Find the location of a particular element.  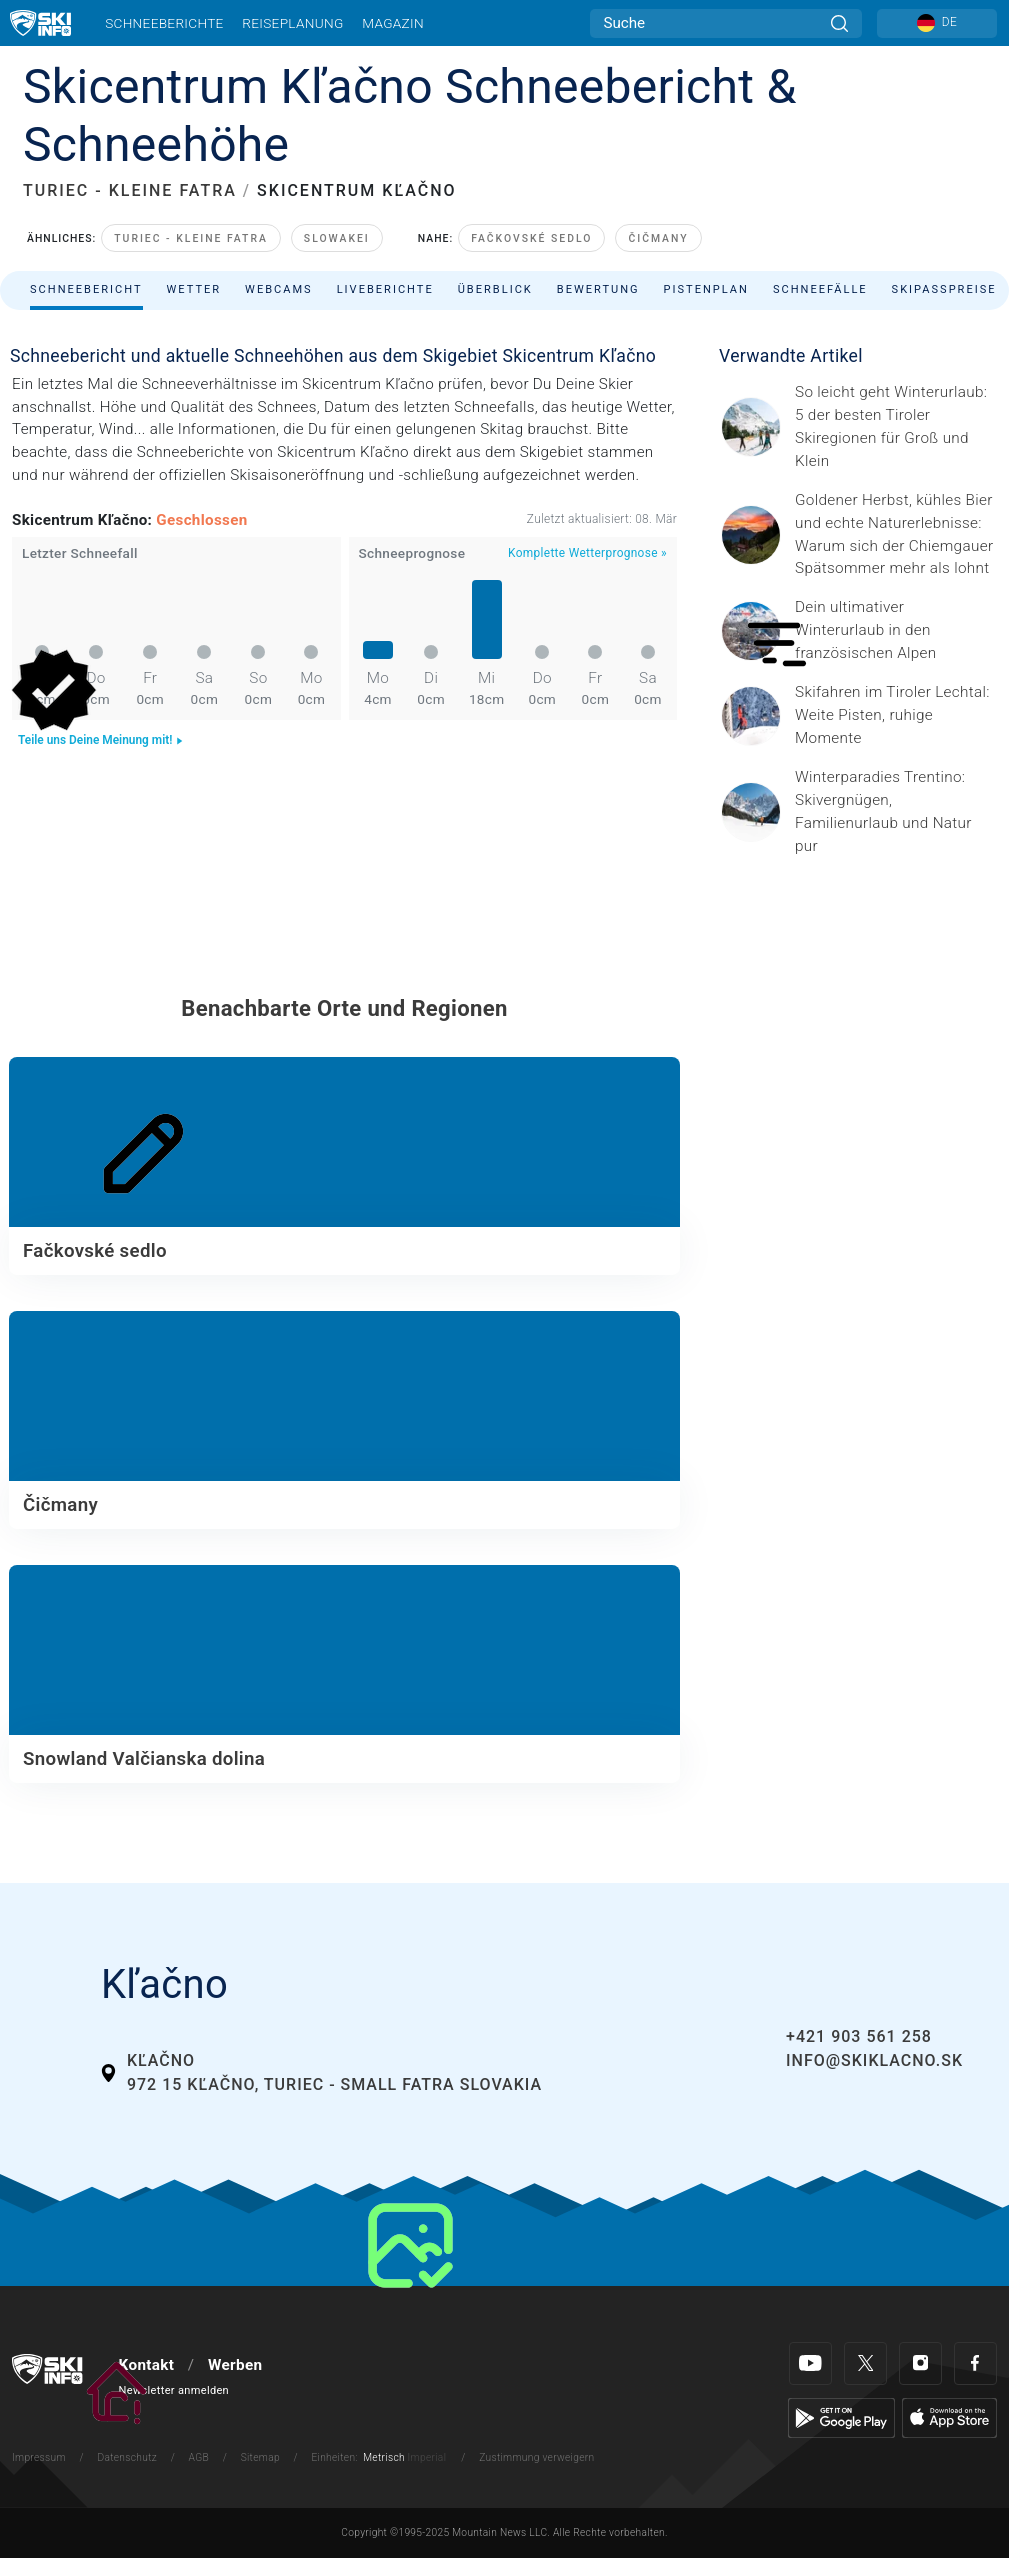

photo successfully uploaded is located at coordinates (410, 2245).